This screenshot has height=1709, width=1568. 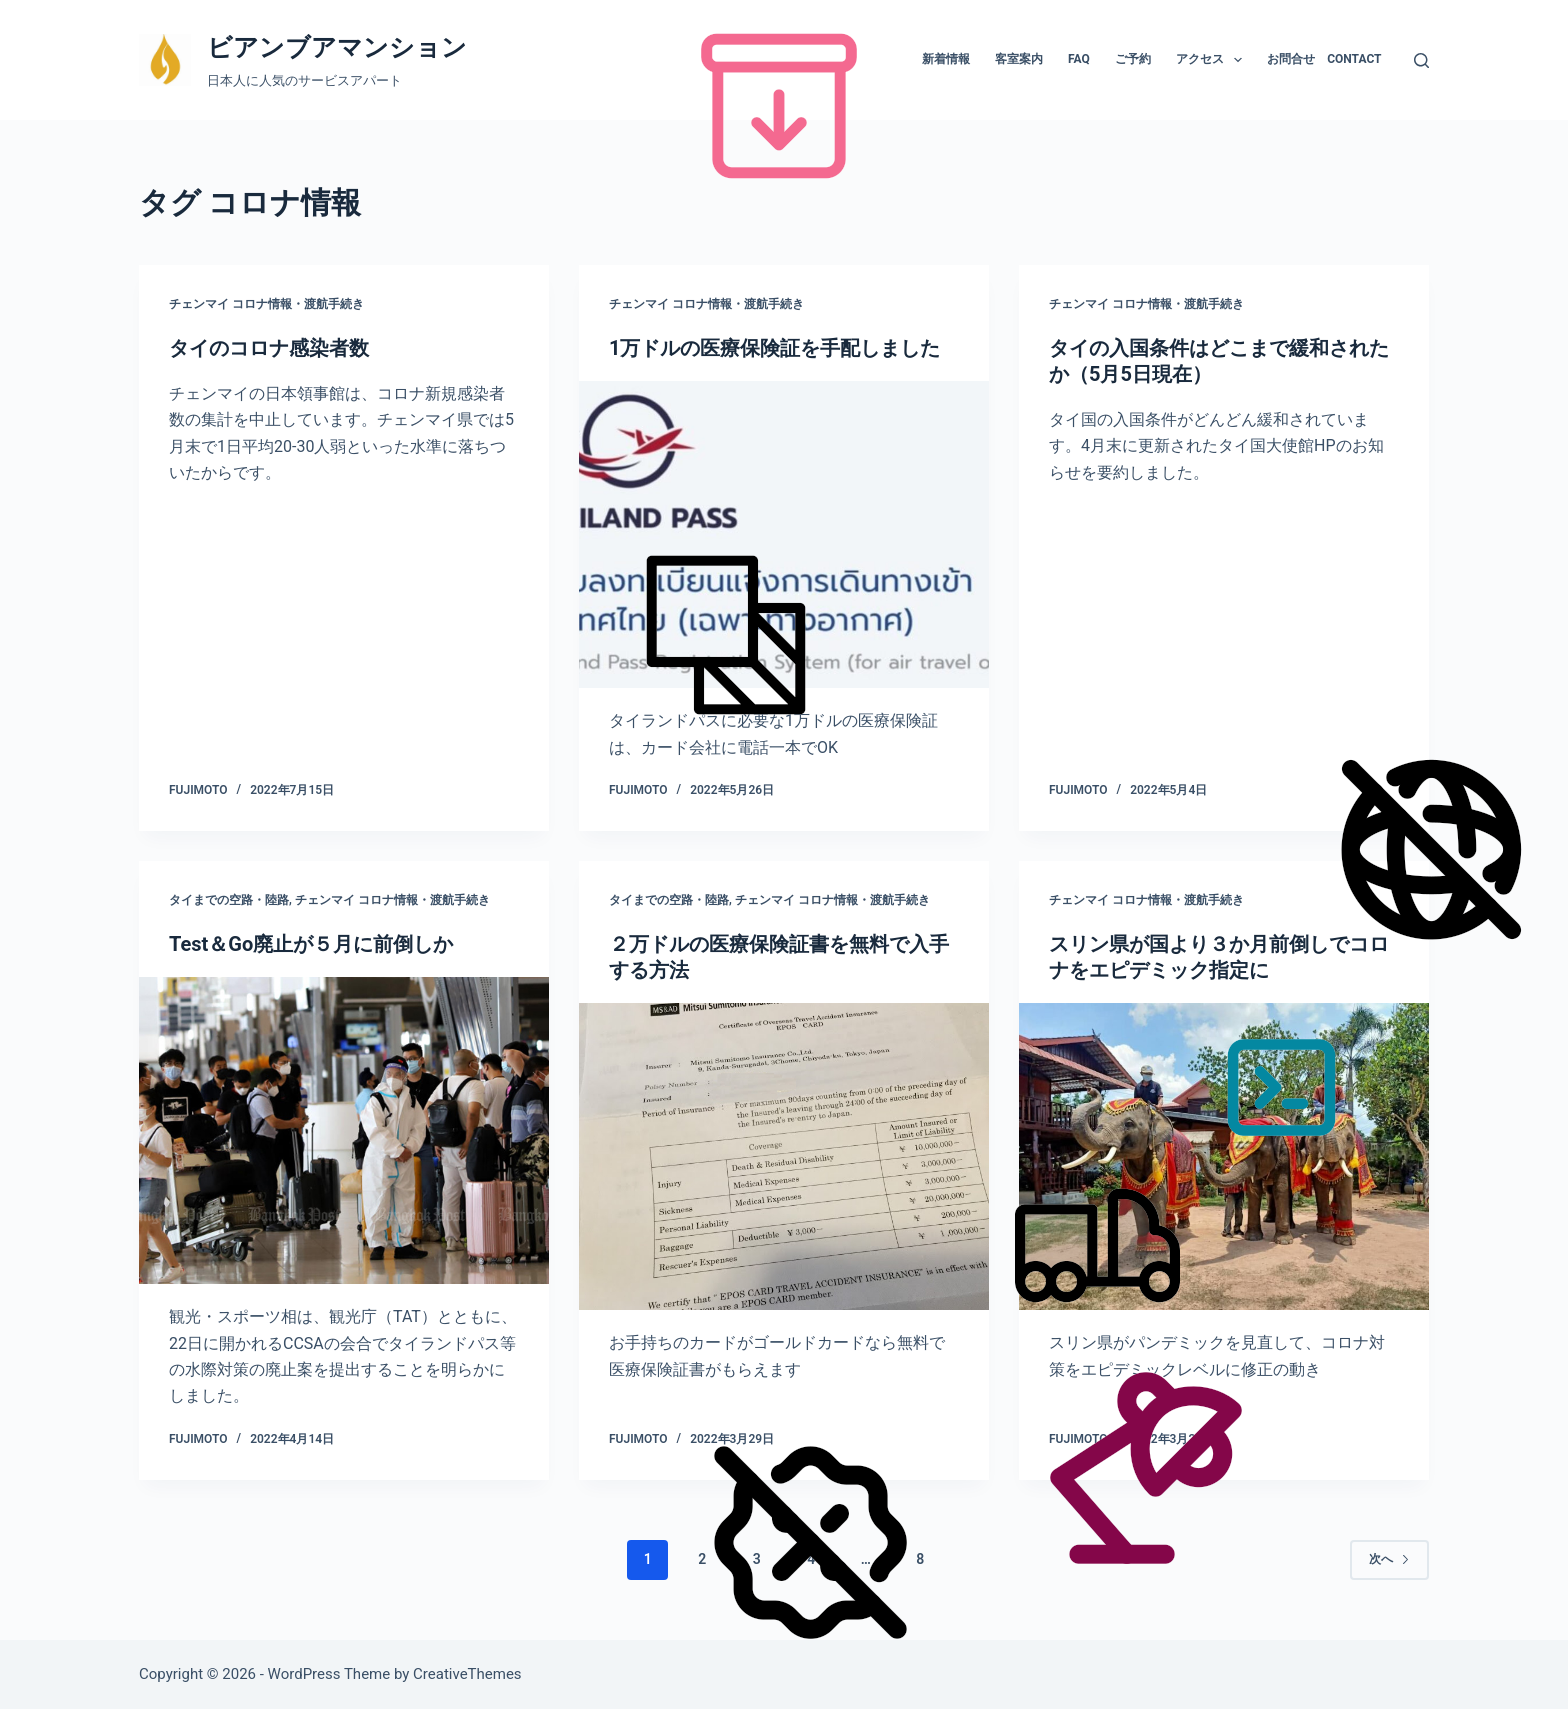 I want to click on 360° view unavailable or disabled, so click(x=1431, y=849).